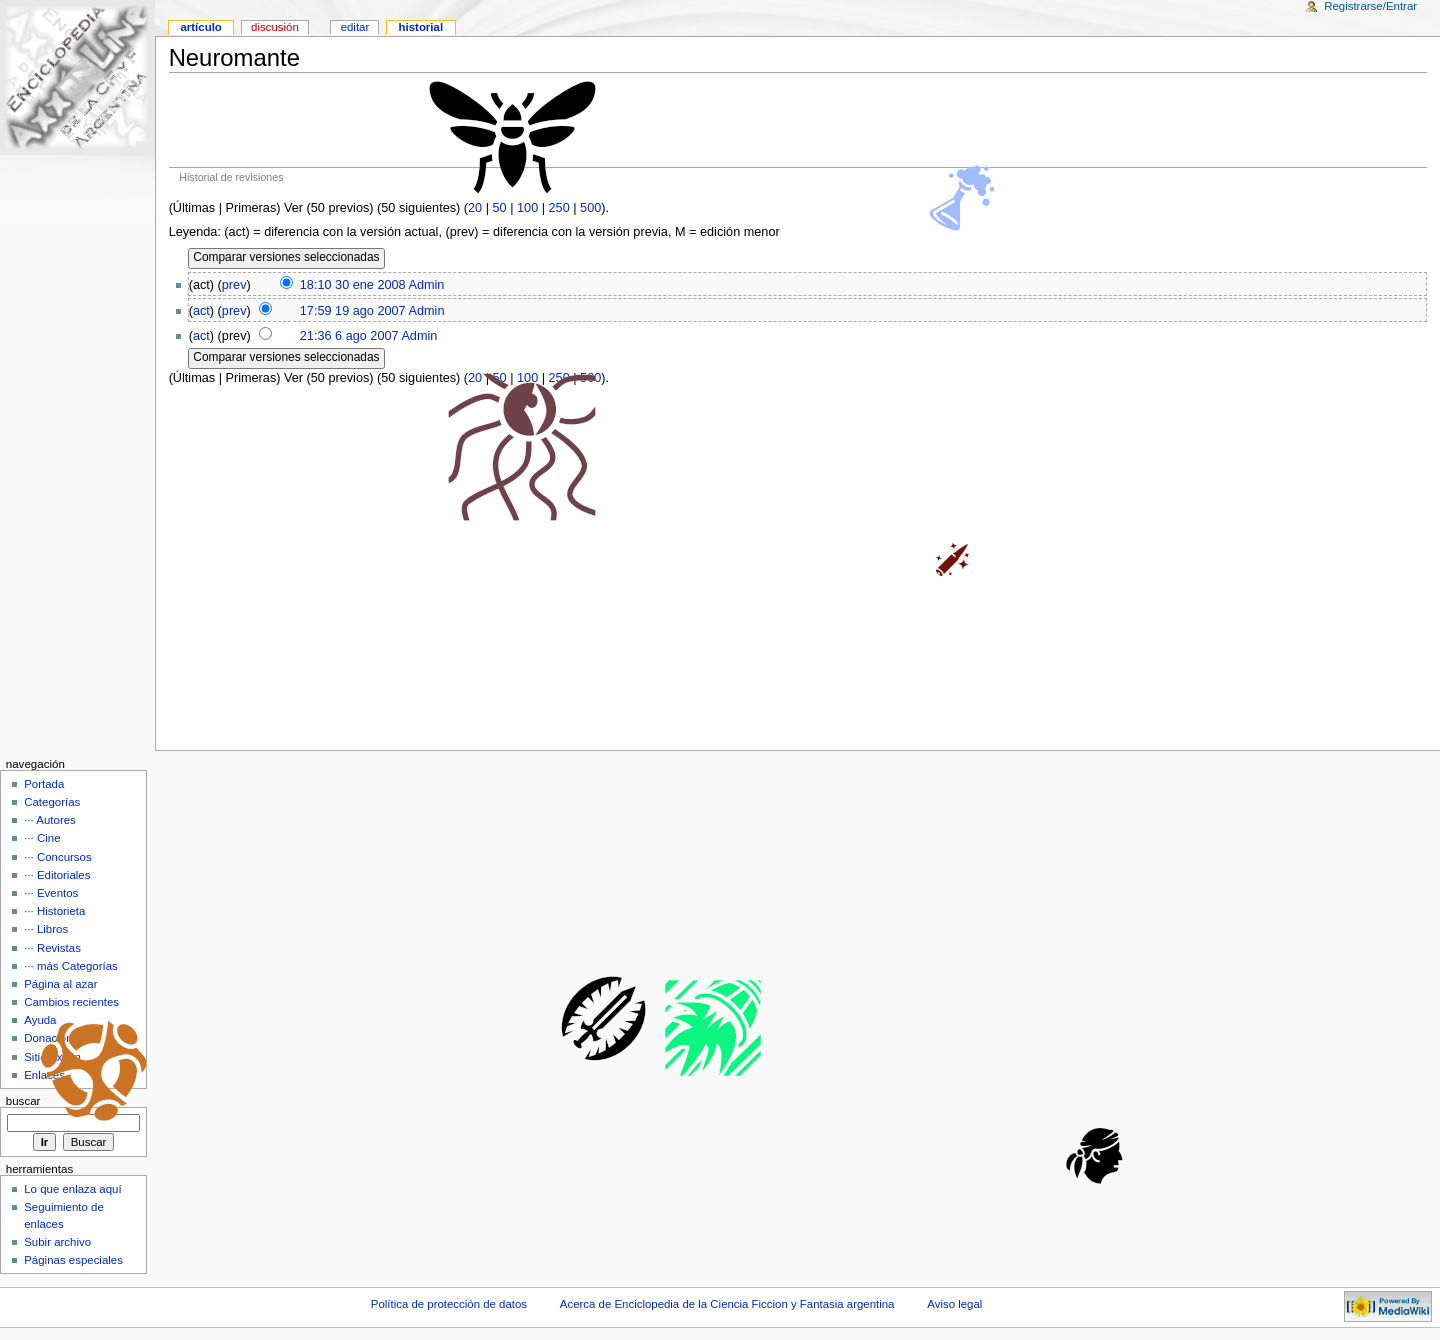 This screenshot has width=1440, height=1340. I want to click on special ammunition or power-up item, so click(952, 560).